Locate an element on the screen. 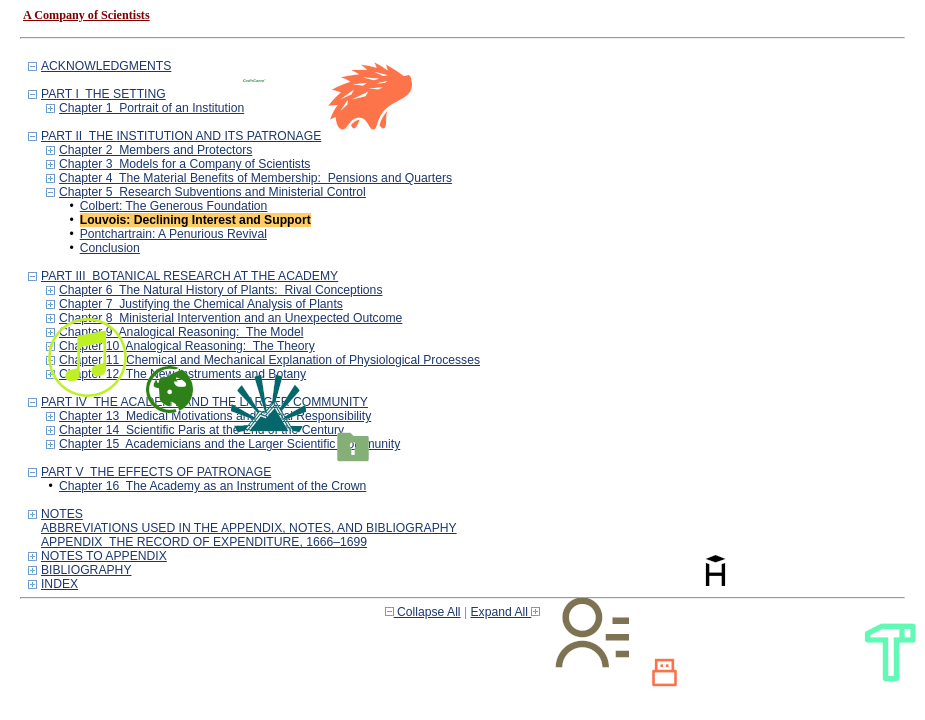 This screenshot has height=720, width=925. open Libera.Chat IRC network is located at coordinates (268, 403).